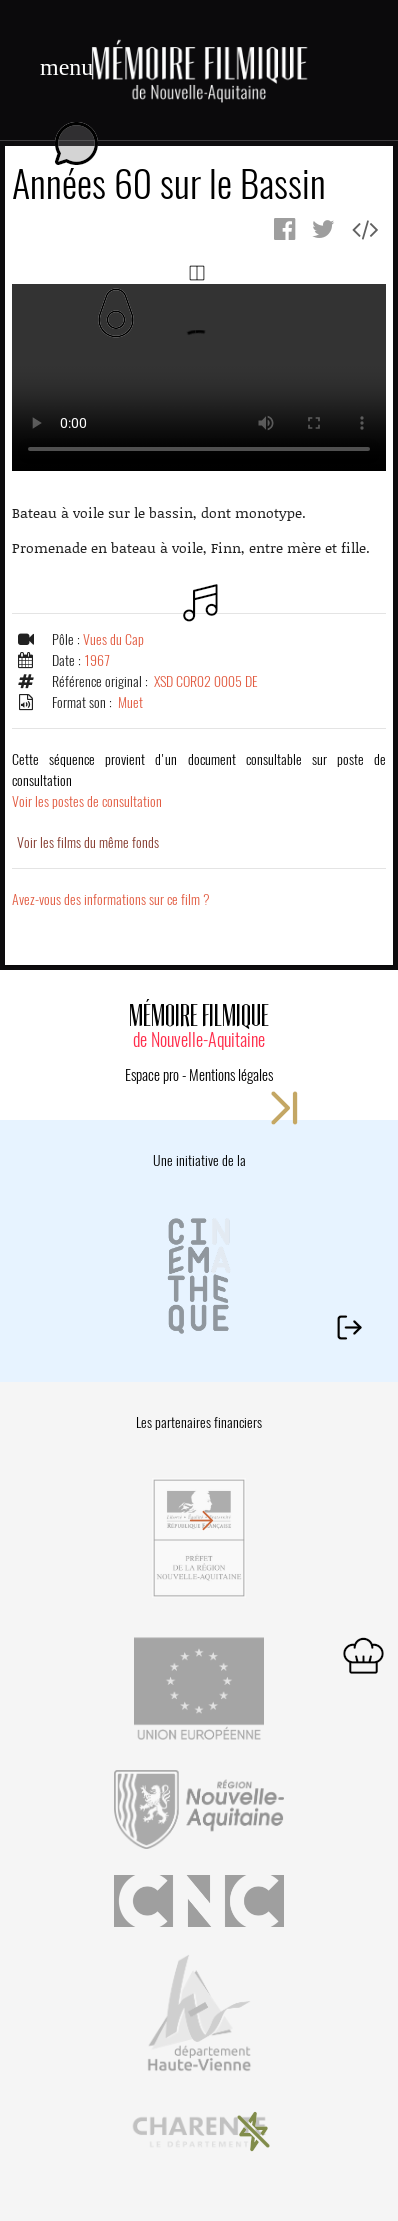 The width and height of the screenshot is (398, 2221). Describe the element at coordinates (116, 313) in the screenshot. I see `indicates healthy or vegetarian food options` at that location.